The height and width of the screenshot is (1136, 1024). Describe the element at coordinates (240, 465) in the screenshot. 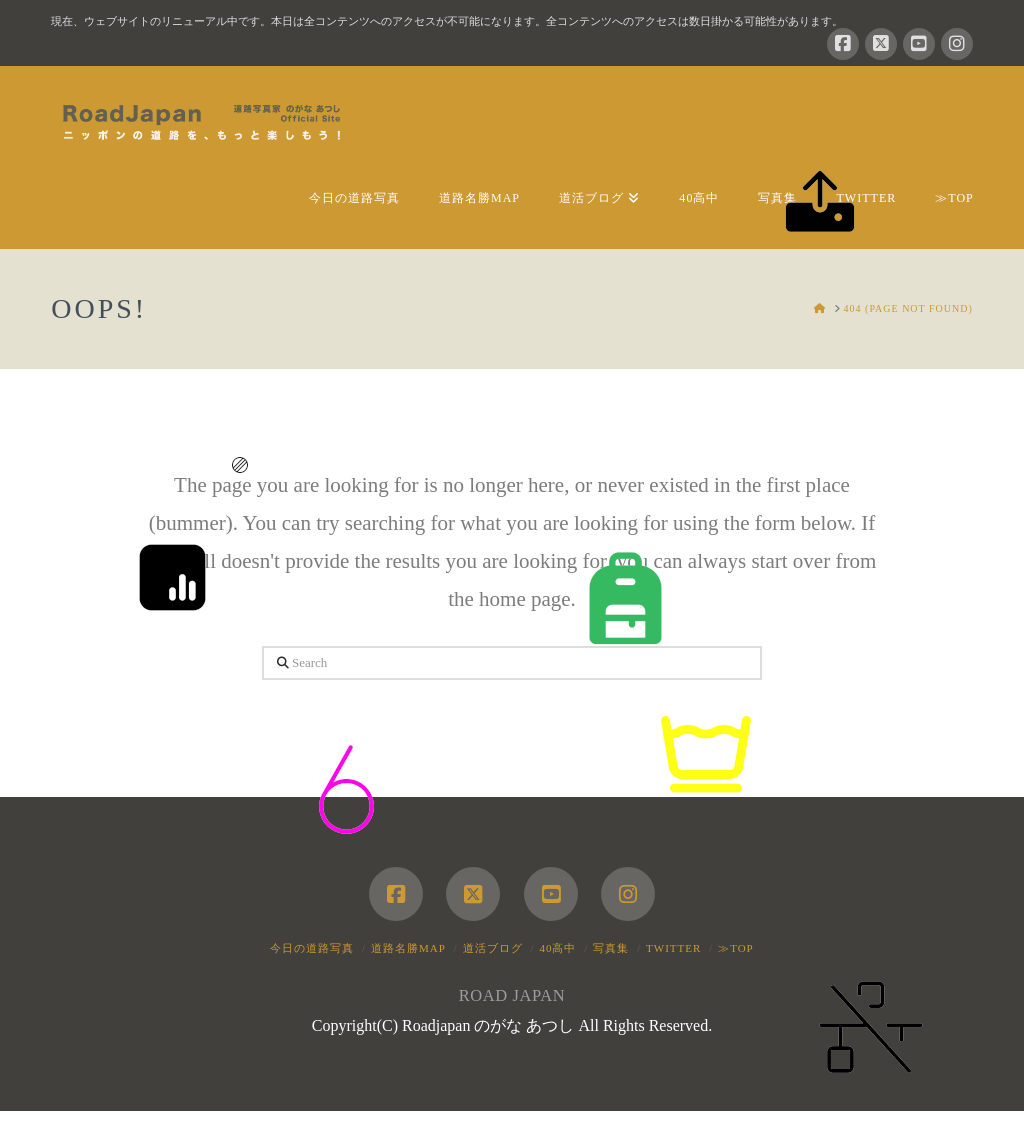

I see `indicates a restricted or prohibited action` at that location.